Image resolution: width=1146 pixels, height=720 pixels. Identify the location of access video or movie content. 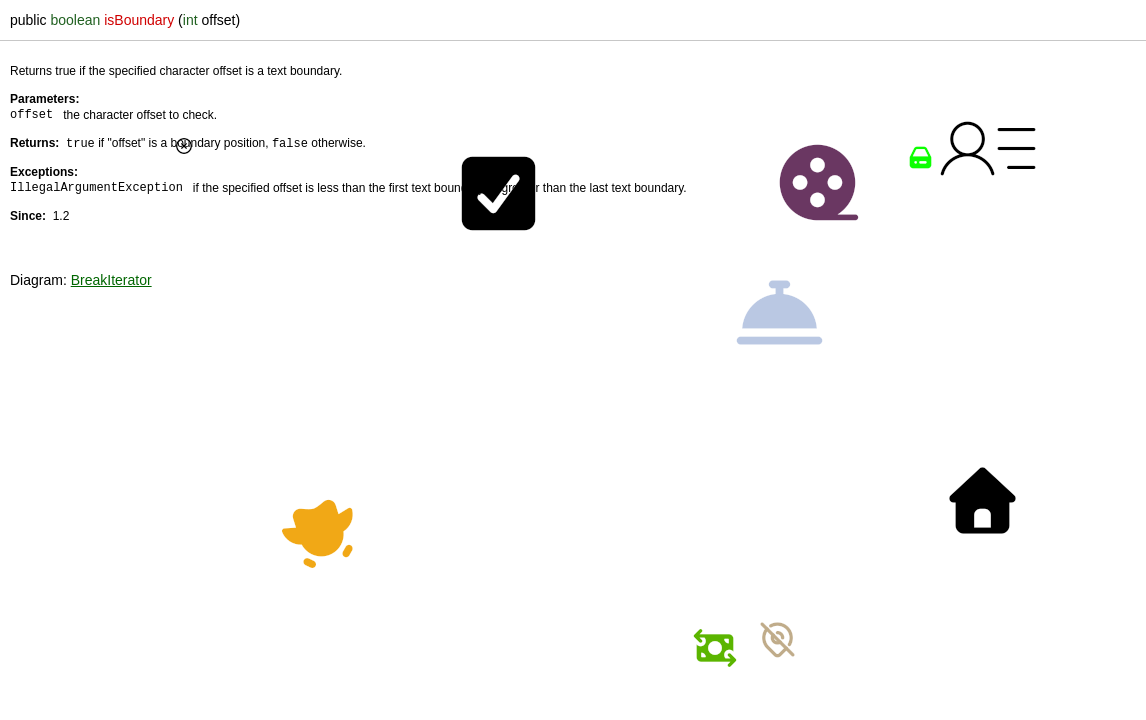
(817, 182).